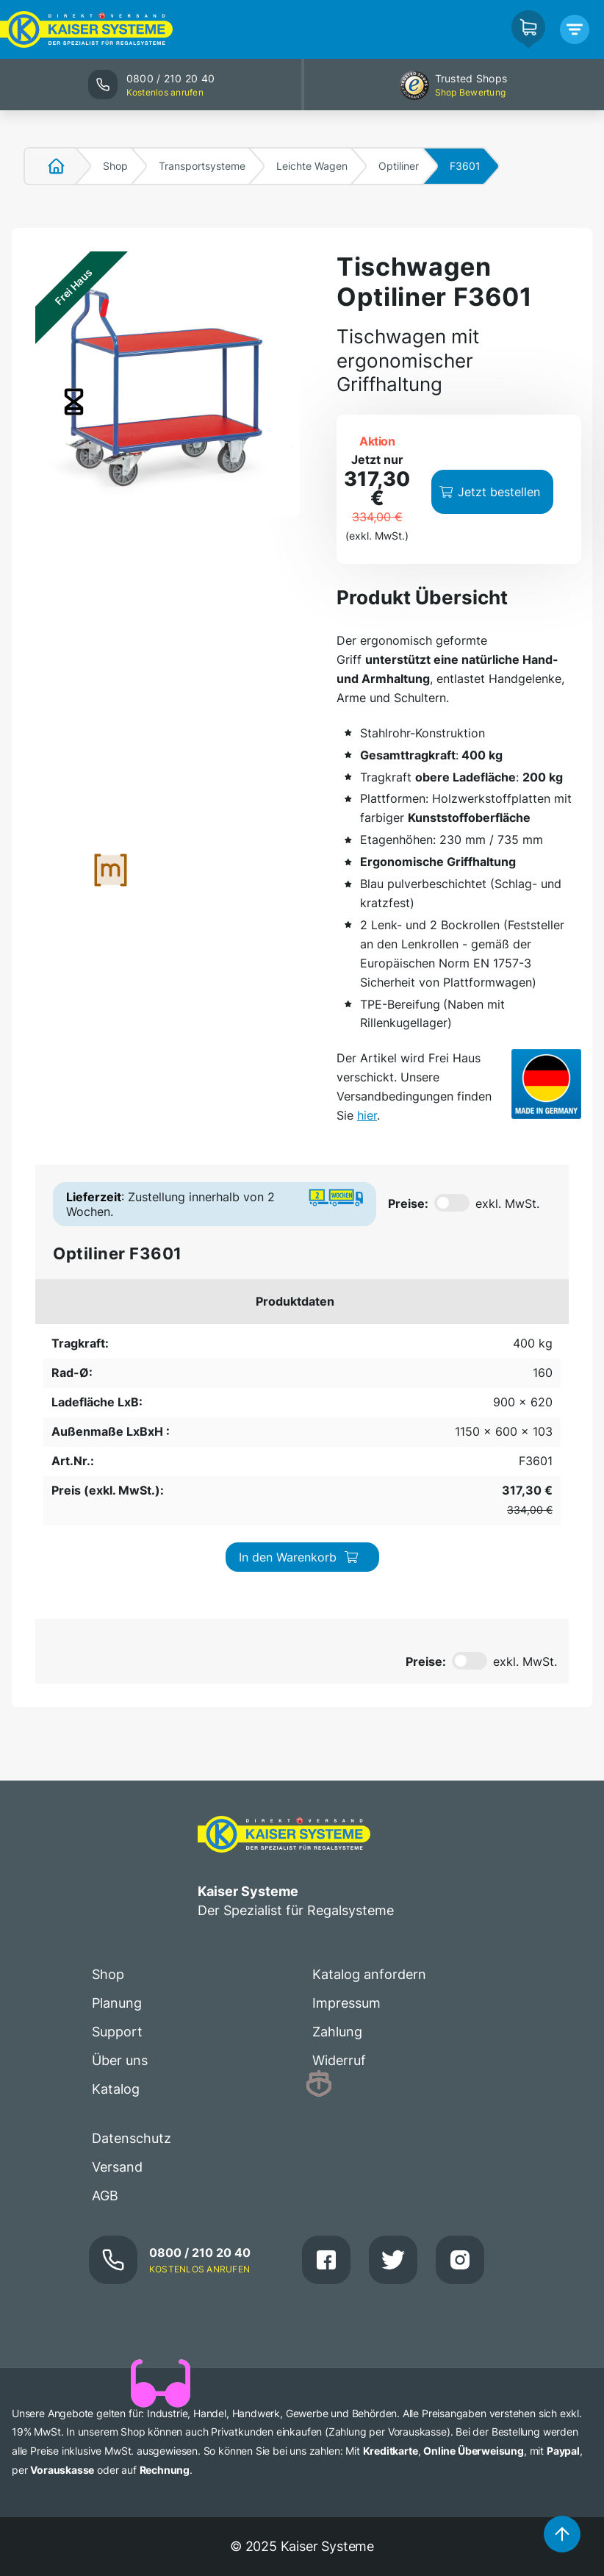 This screenshot has width=604, height=2576. I want to click on link to Matrix messaging platform, so click(110, 870).